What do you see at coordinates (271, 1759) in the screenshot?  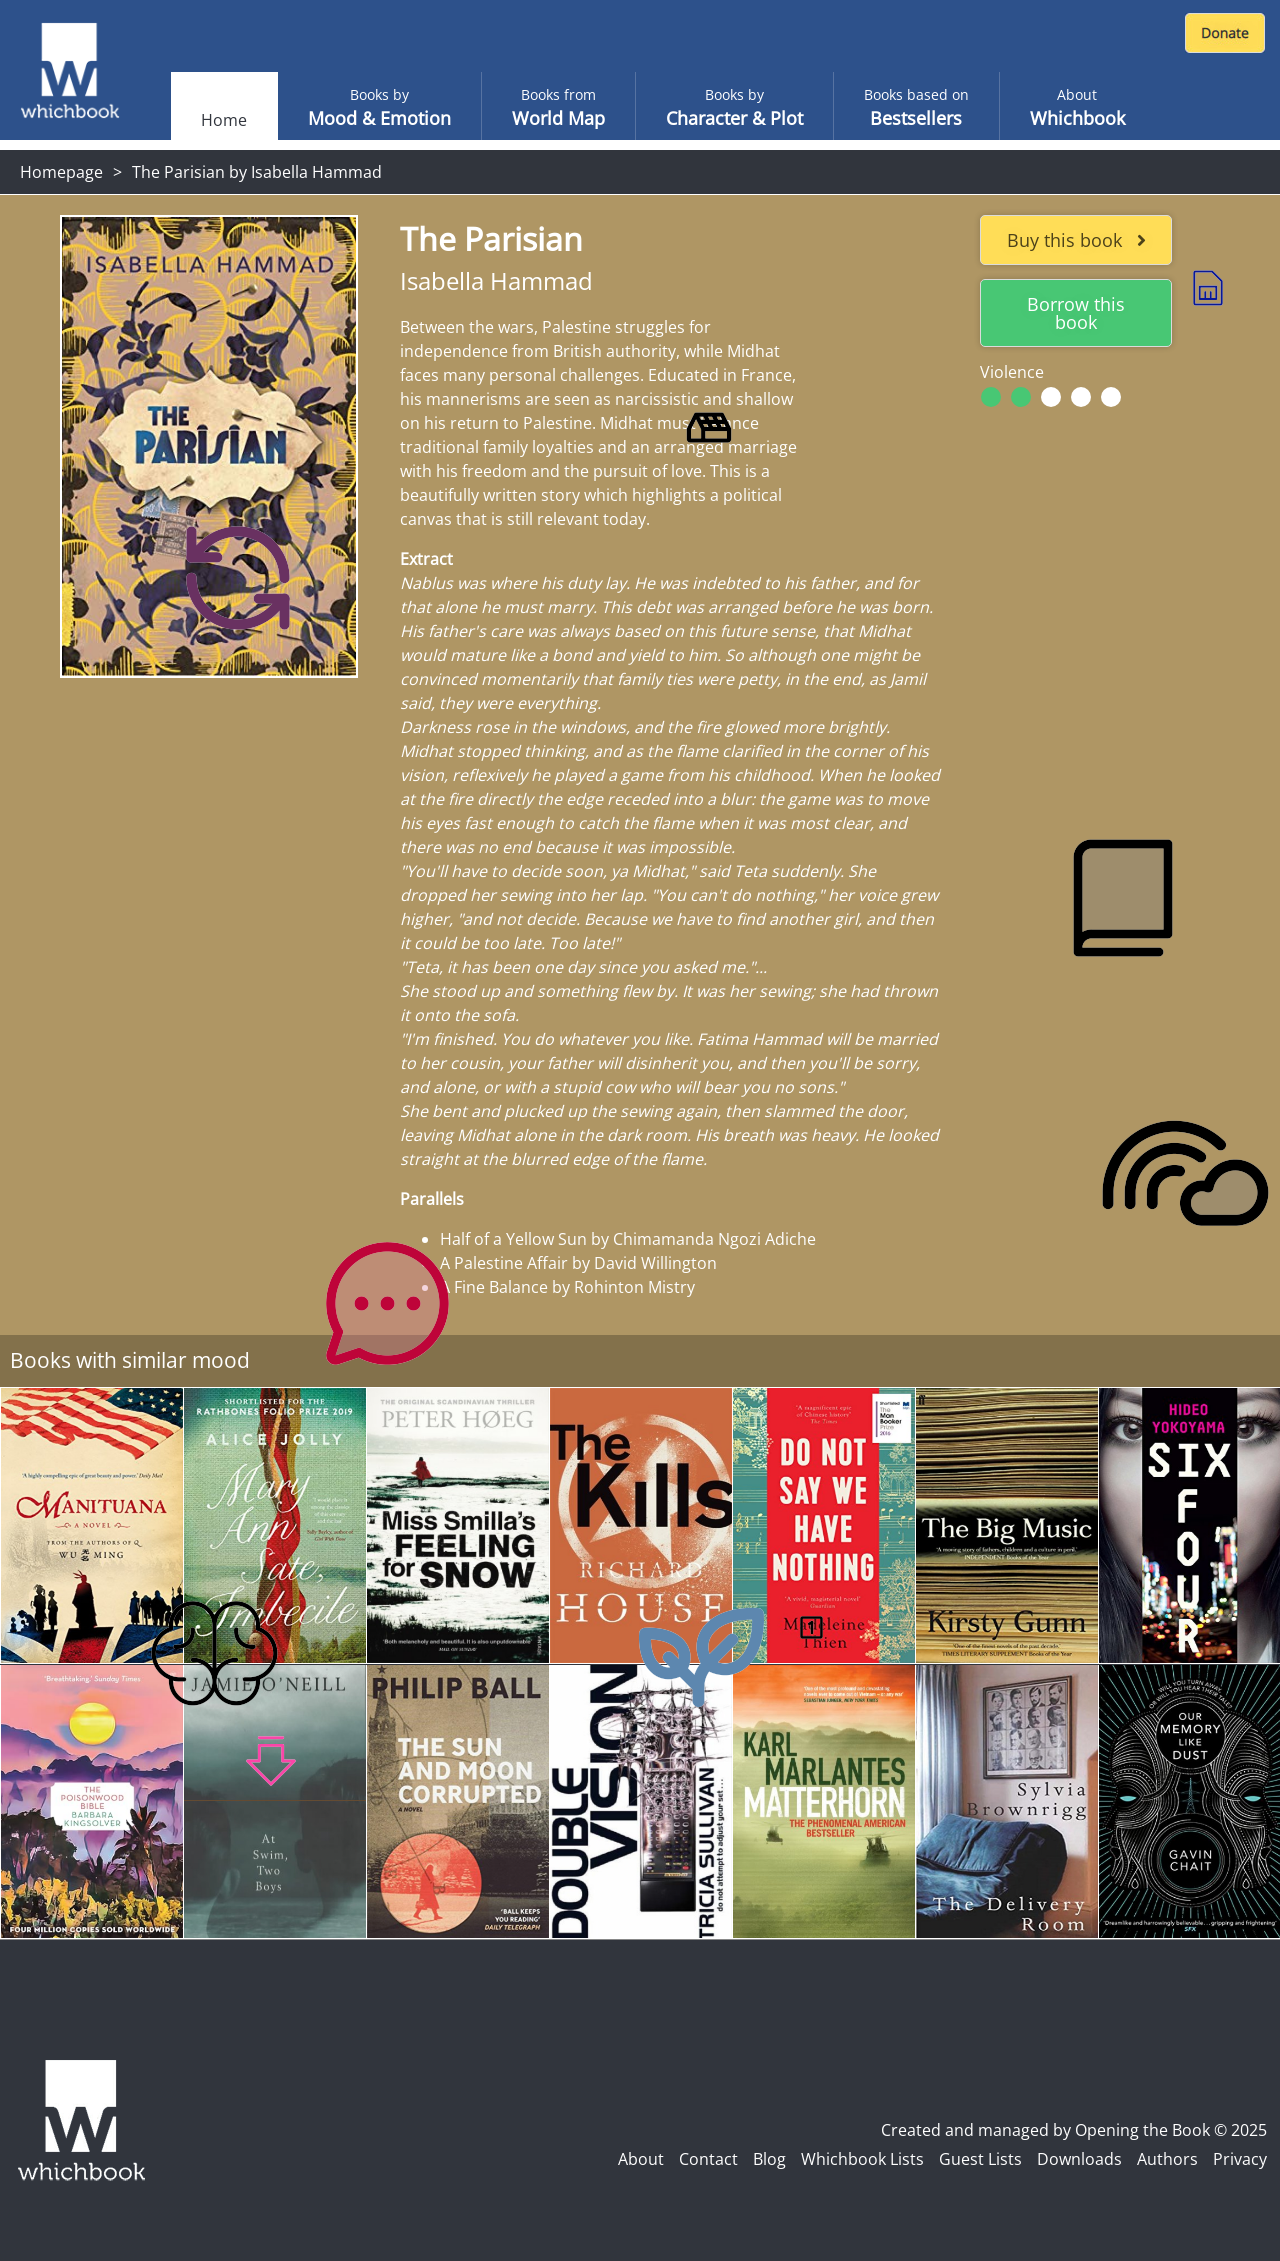 I see `download a file or content` at bounding box center [271, 1759].